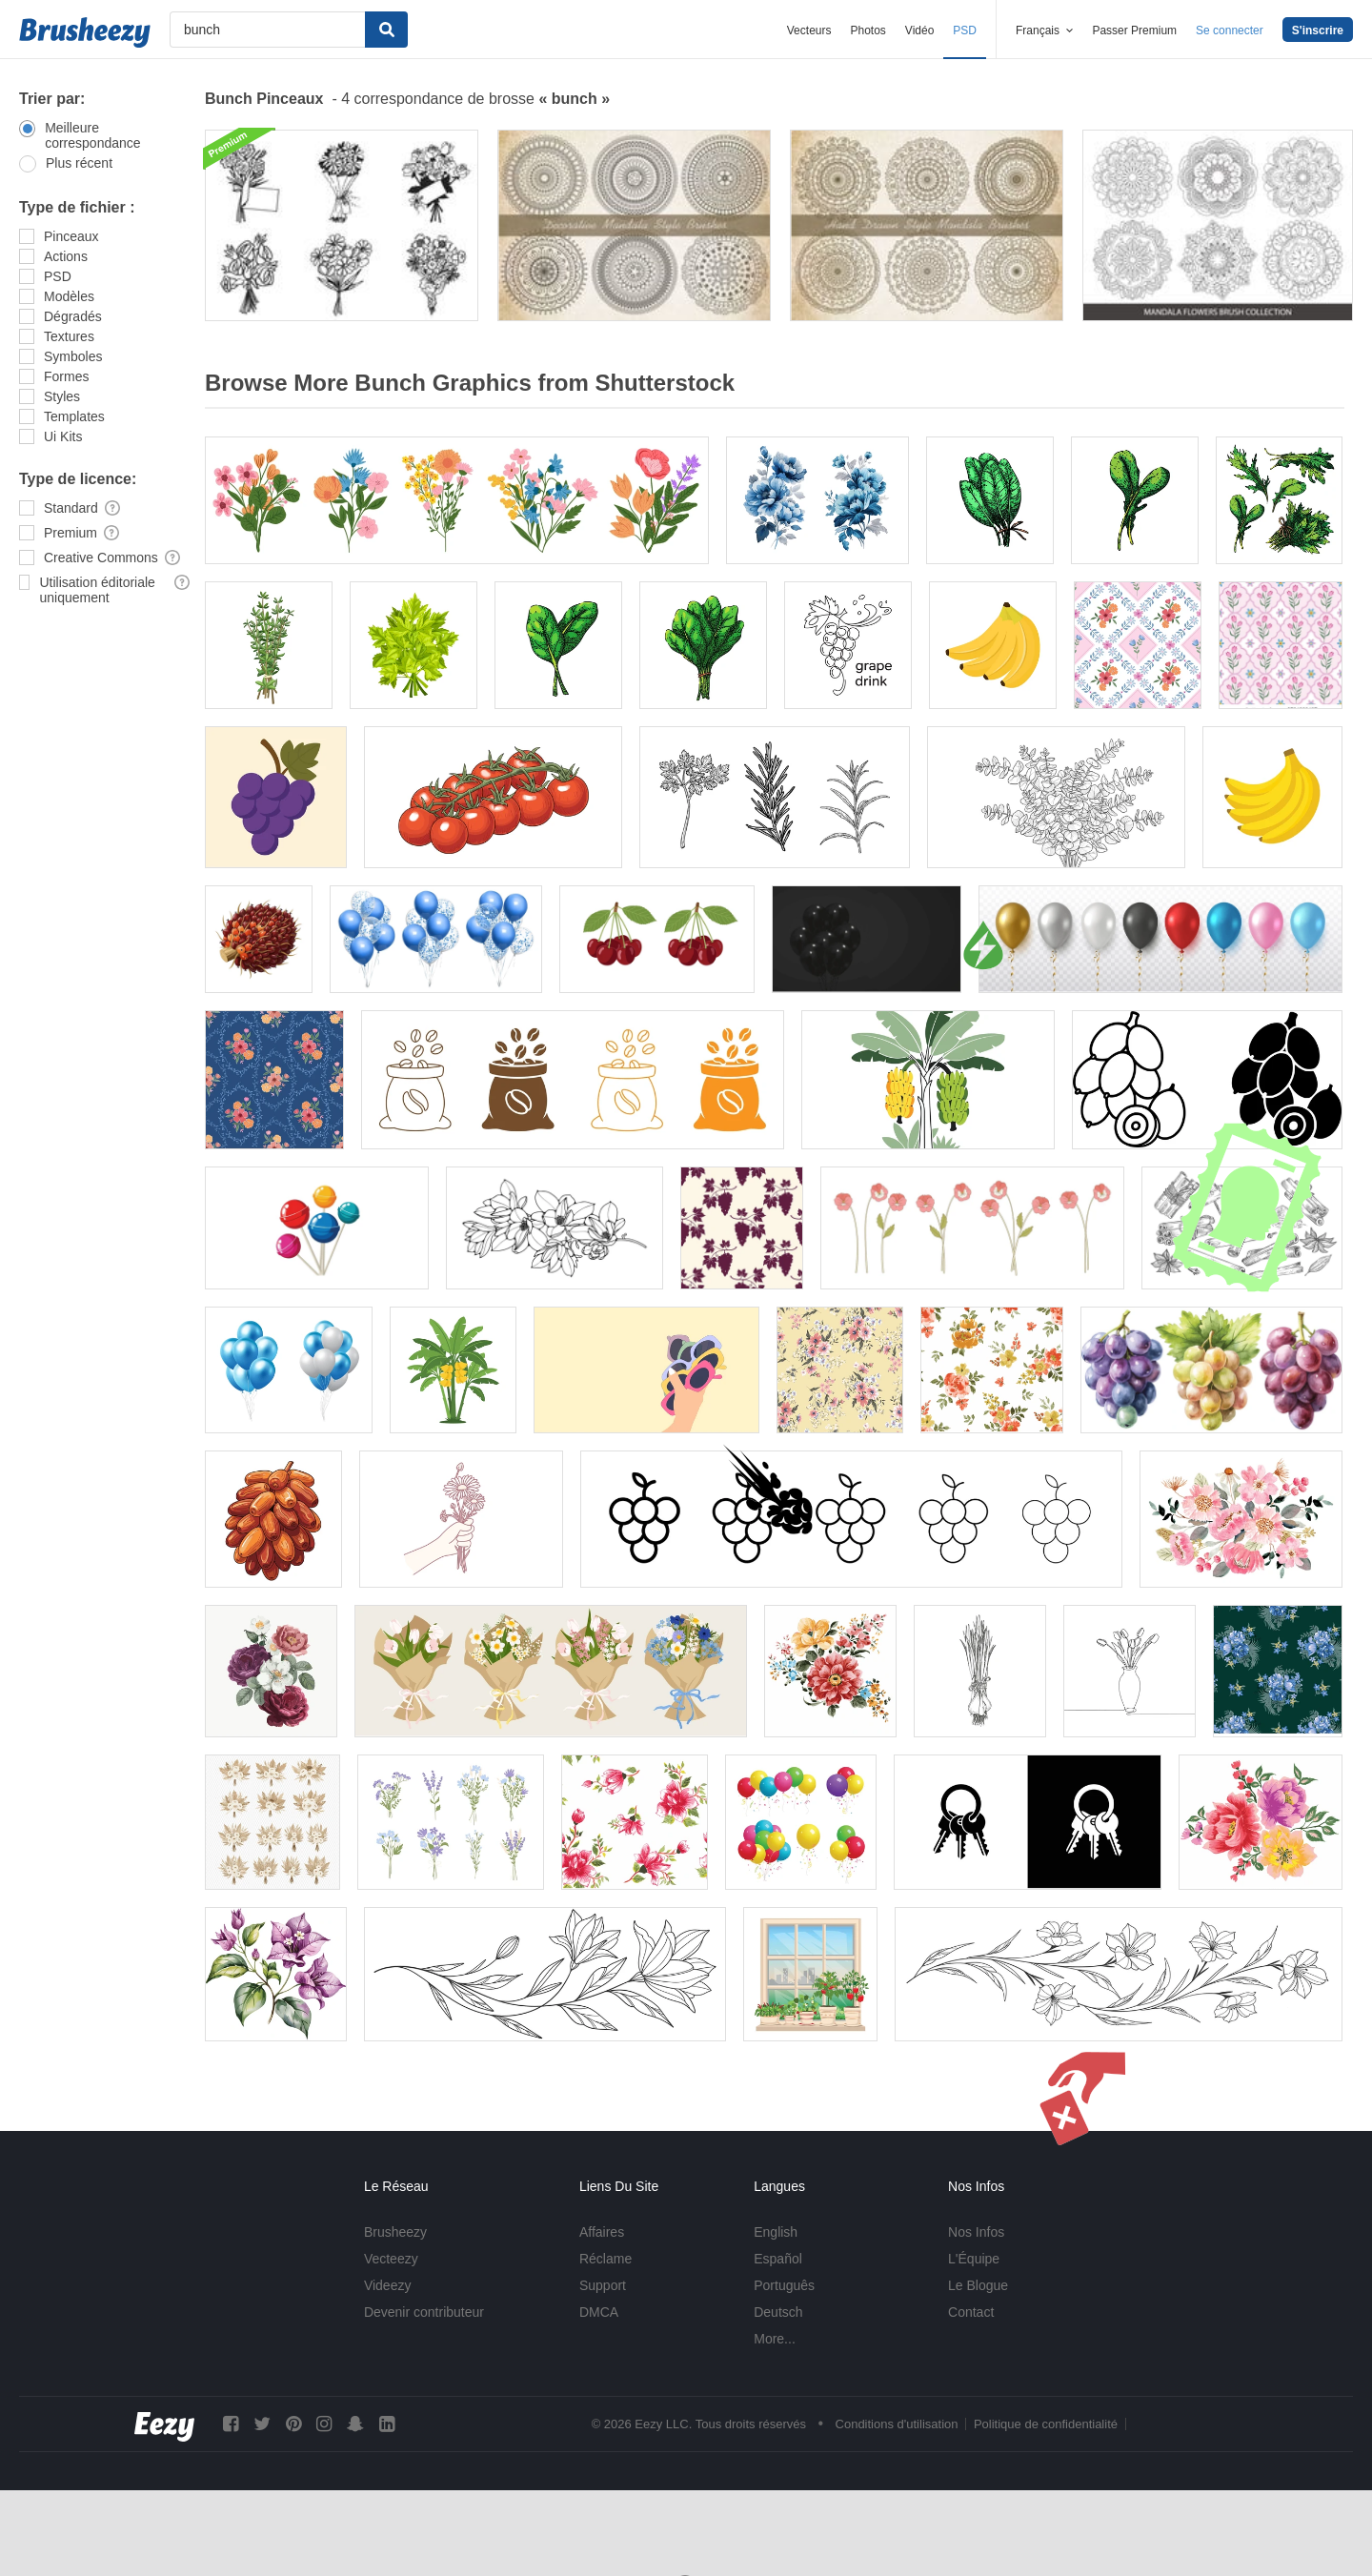  I want to click on indicates hydroelectric or water-based power, so click(983, 944).